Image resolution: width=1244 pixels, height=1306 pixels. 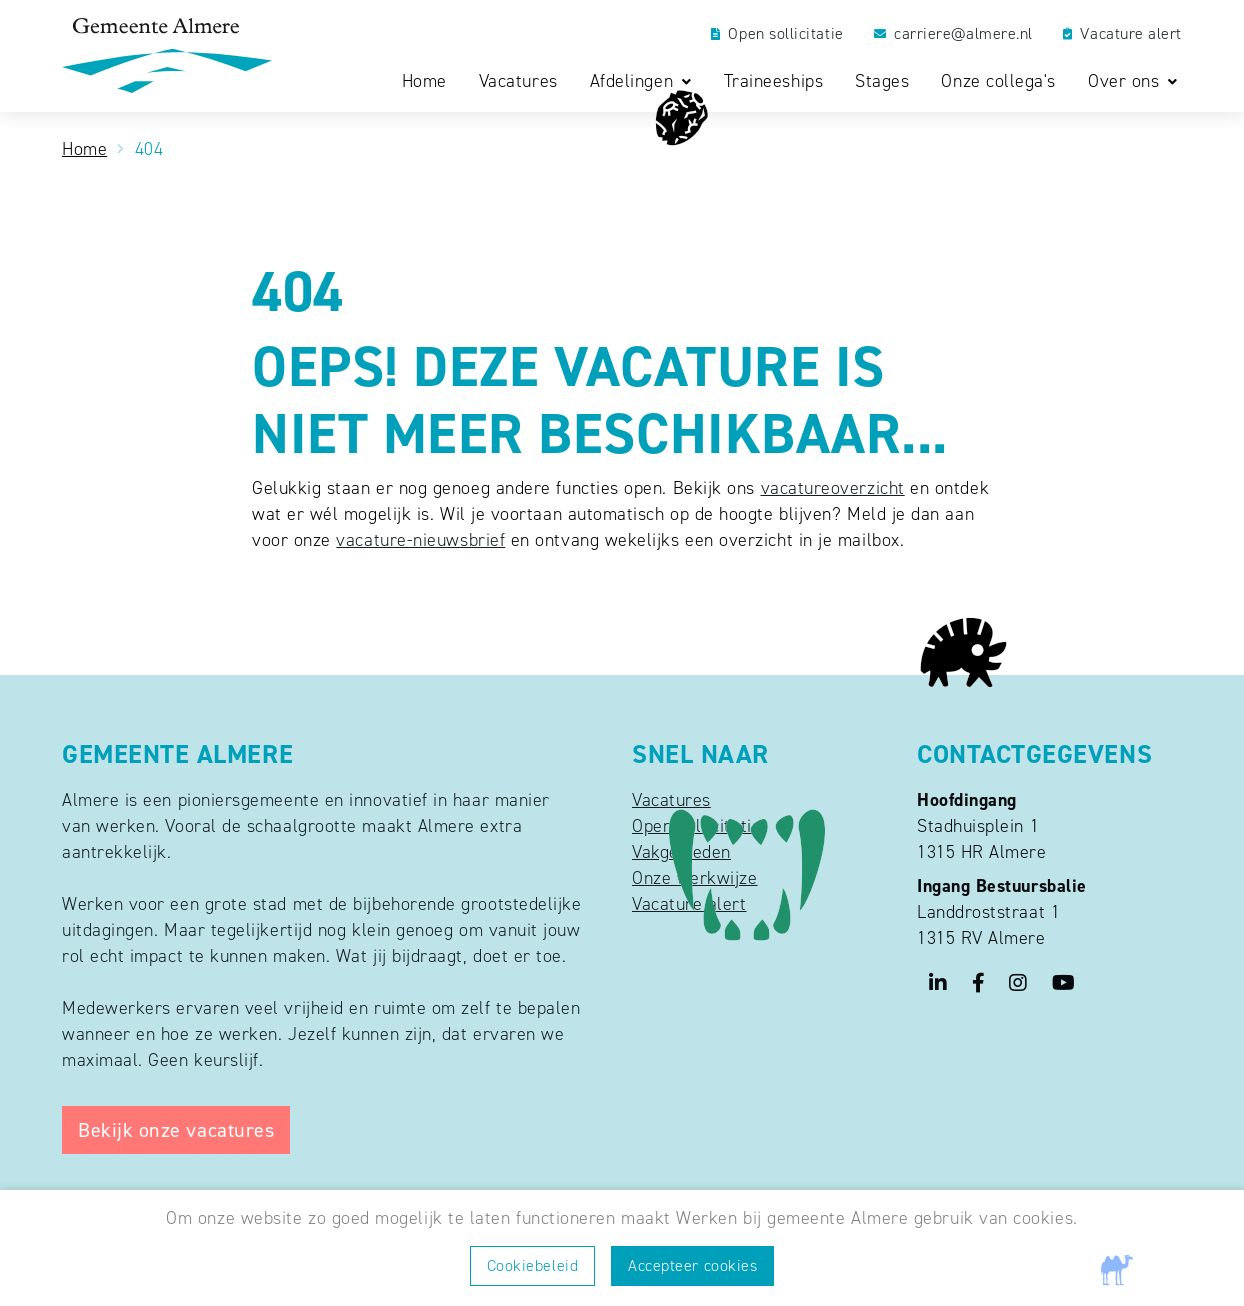 I want to click on select camel as your game character or avatar, so click(x=1117, y=1270).